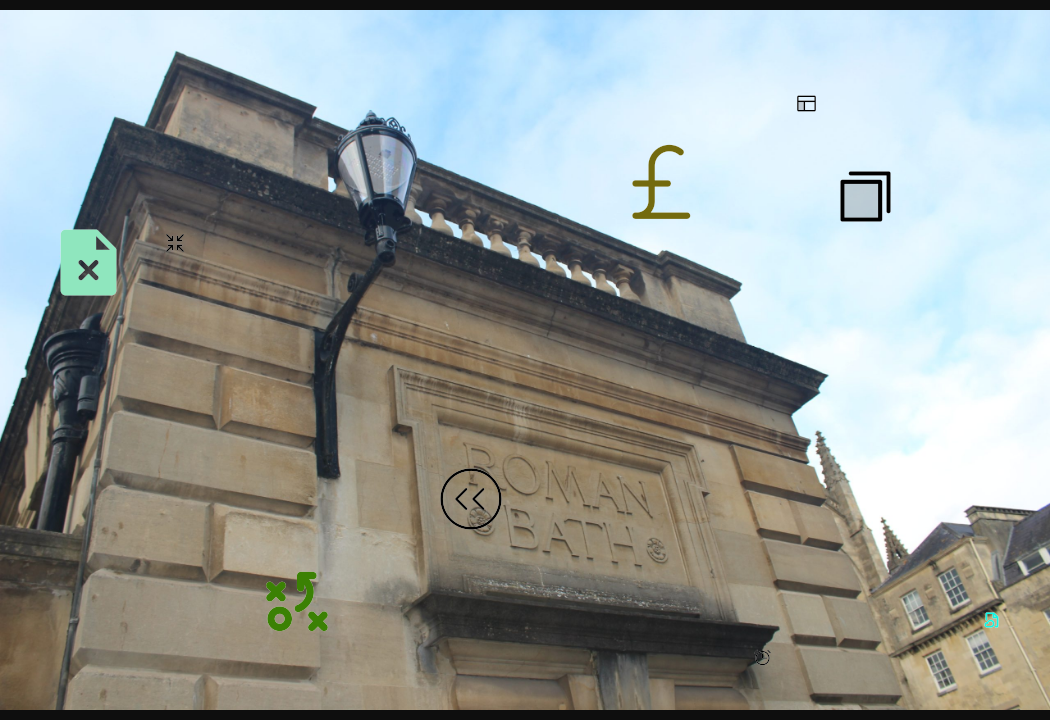 This screenshot has width=1050, height=720. What do you see at coordinates (992, 620) in the screenshot?
I see `access cloud-stored files` at bounding box center [992, 620].